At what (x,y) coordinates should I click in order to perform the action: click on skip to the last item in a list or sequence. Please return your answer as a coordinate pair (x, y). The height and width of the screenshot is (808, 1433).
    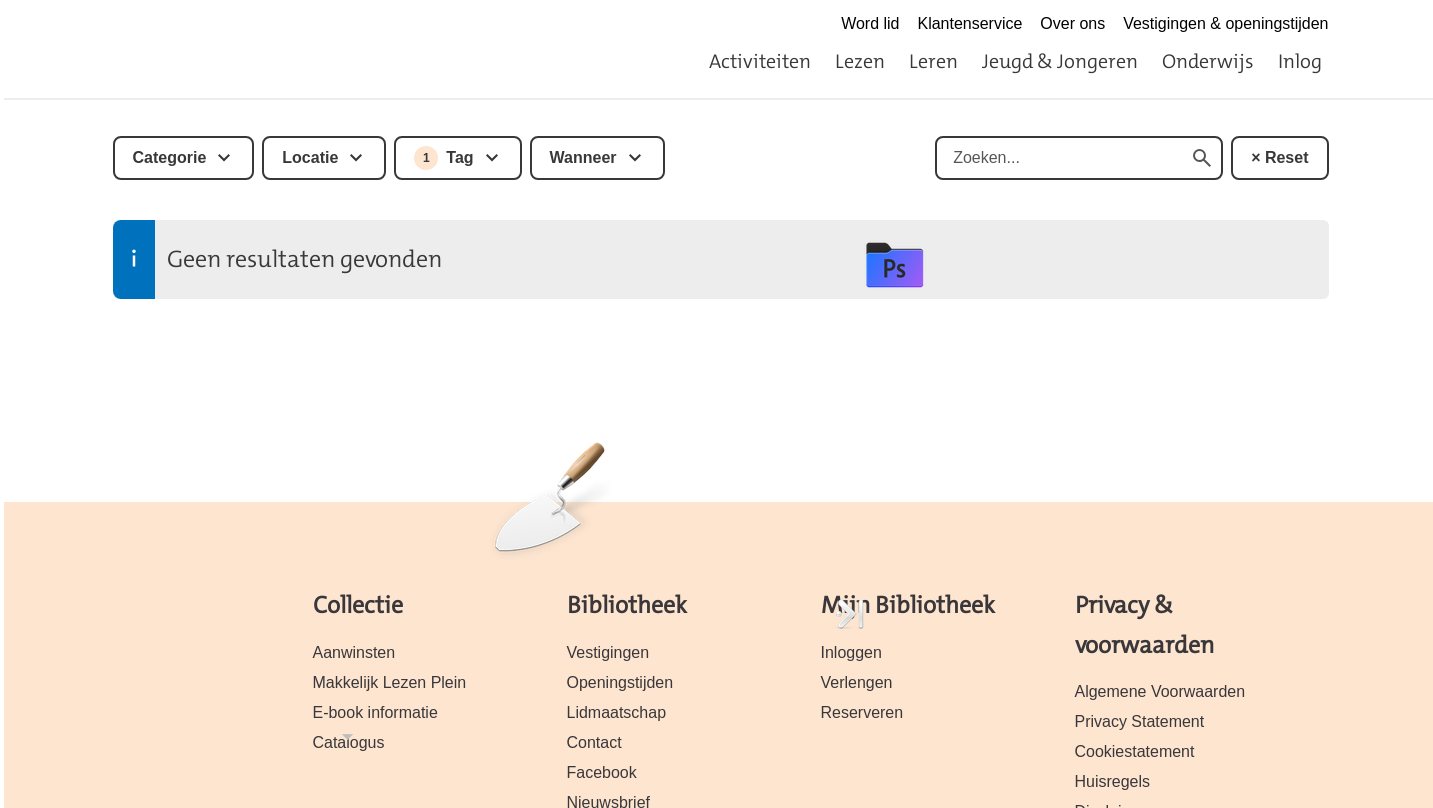
    Looking at the image, I should click on (850, 614).